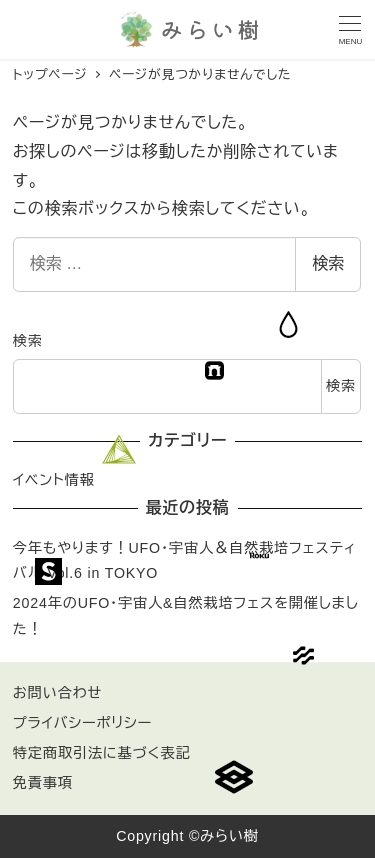 Image resolution: width=375 pixels, height=858 pixels. Describe the element at coordinates (259, 555) in the screenshot. I see `open the Roku app` at that location.